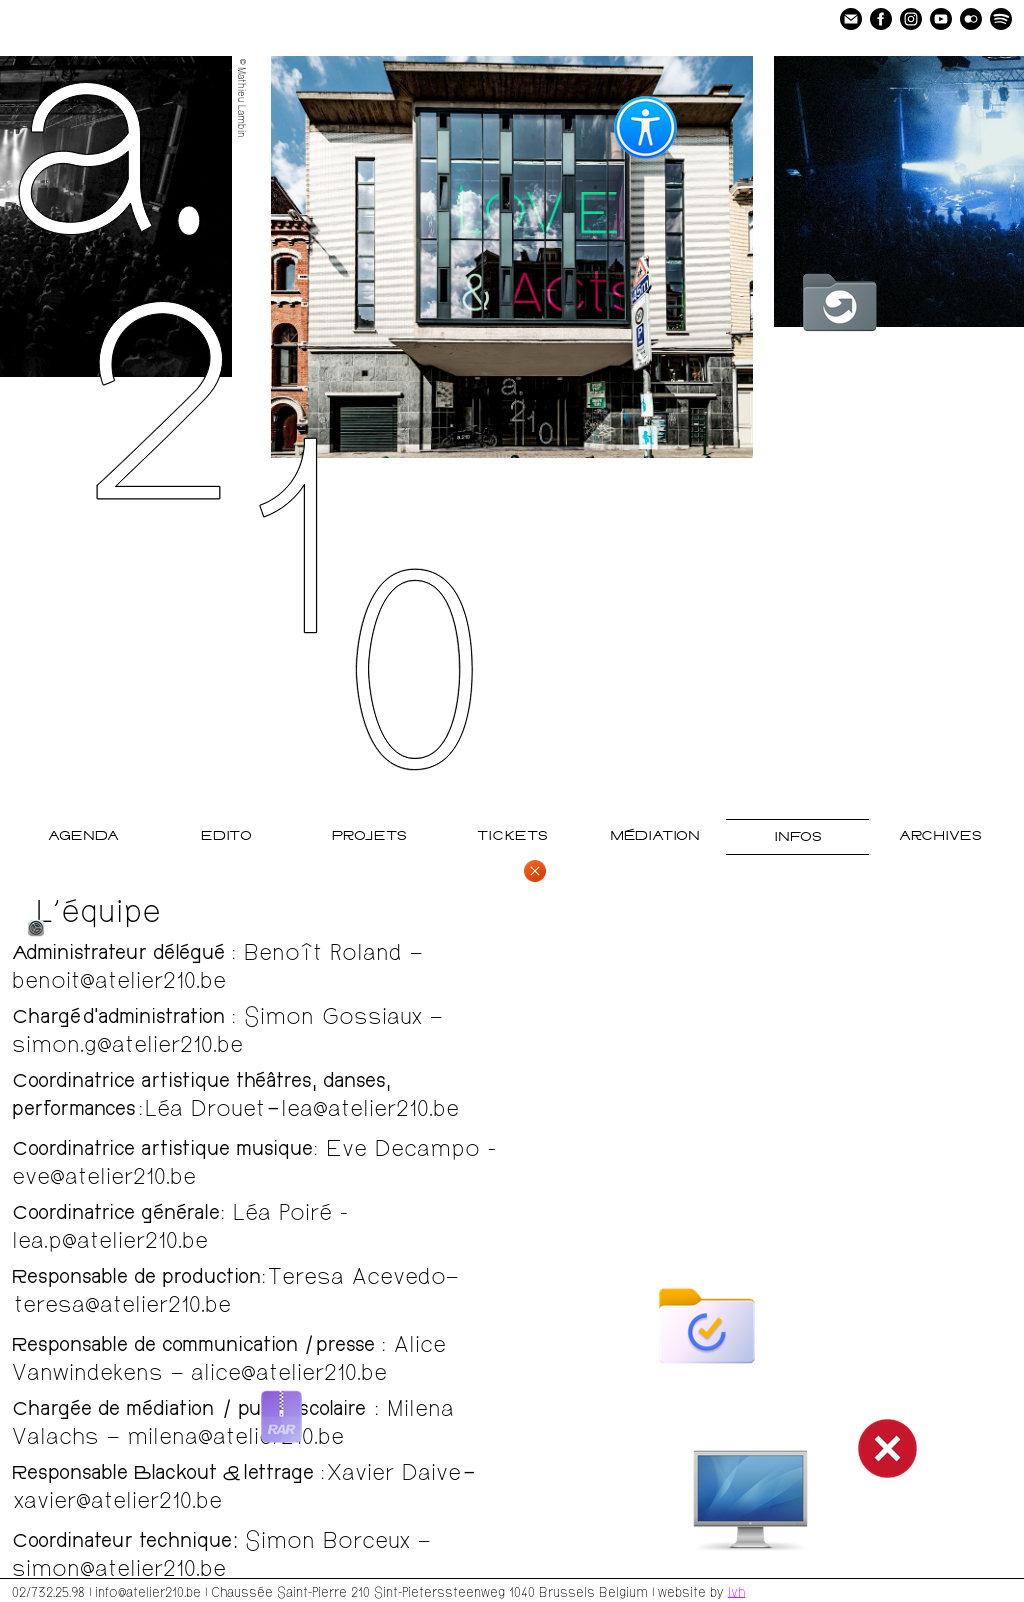  What do you see at coordinates (281, 1416) in the screenshot?
I see `a compressed RAR archive file` at bounding box center [281, 1416].